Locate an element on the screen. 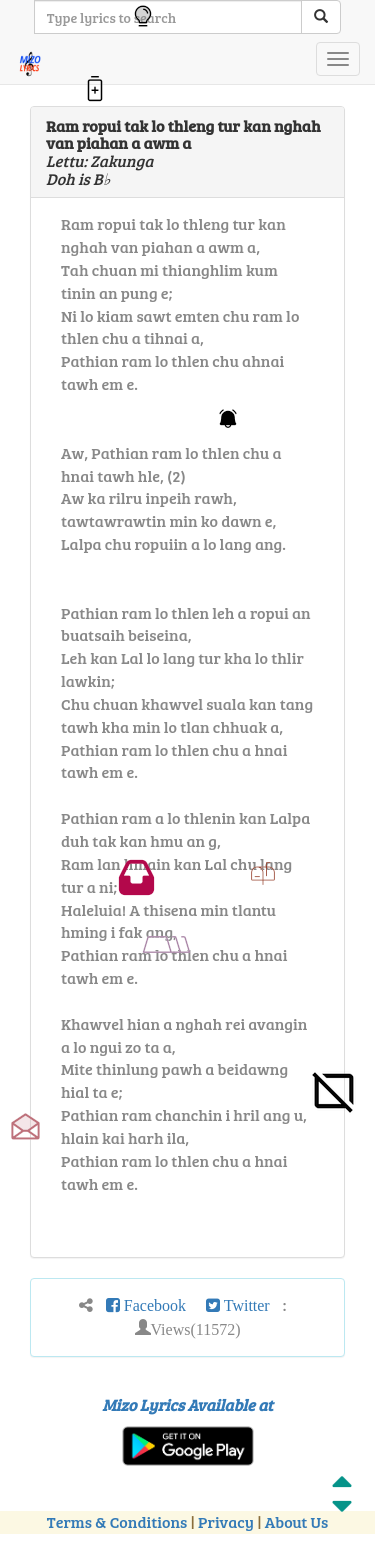 Image resolution: width=375 pixels, height=1541 pixels. access your mailbox or inbox is located at coordinates (263, 874).